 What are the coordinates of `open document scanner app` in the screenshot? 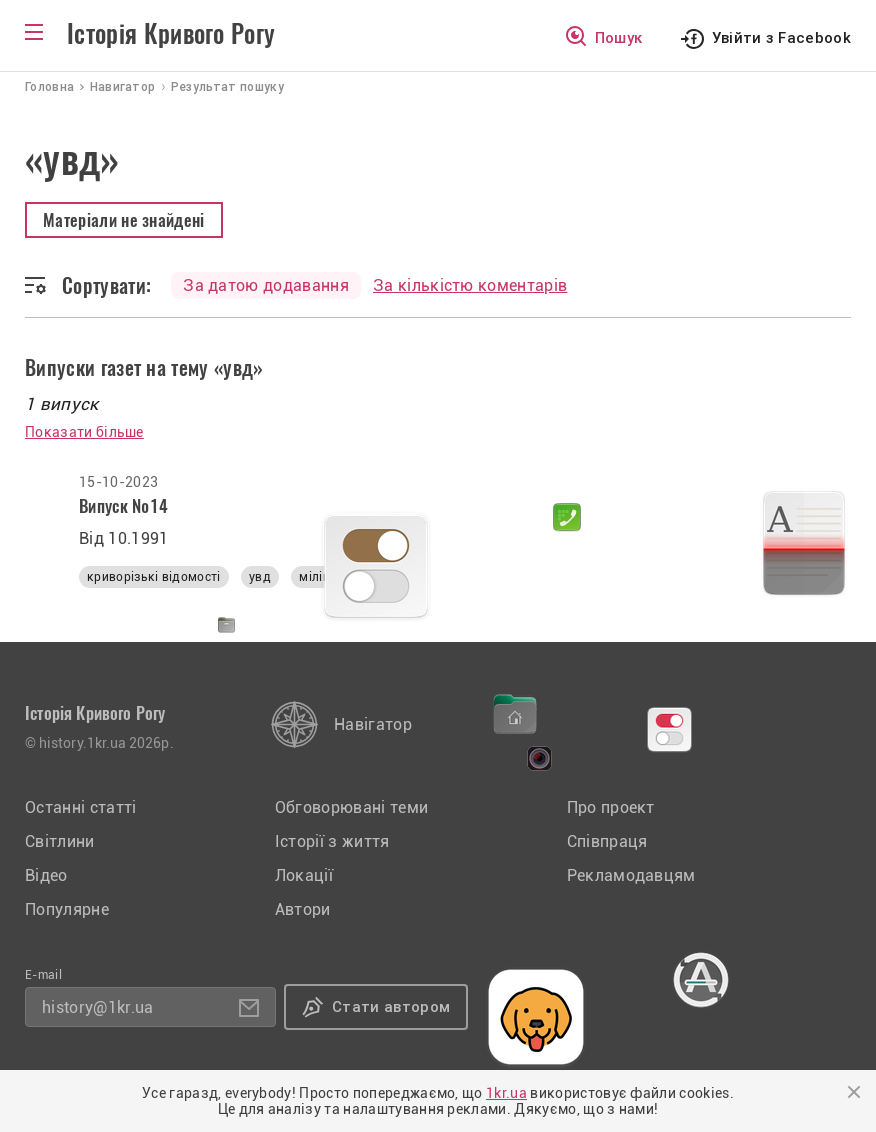 It's located at (804, 543).